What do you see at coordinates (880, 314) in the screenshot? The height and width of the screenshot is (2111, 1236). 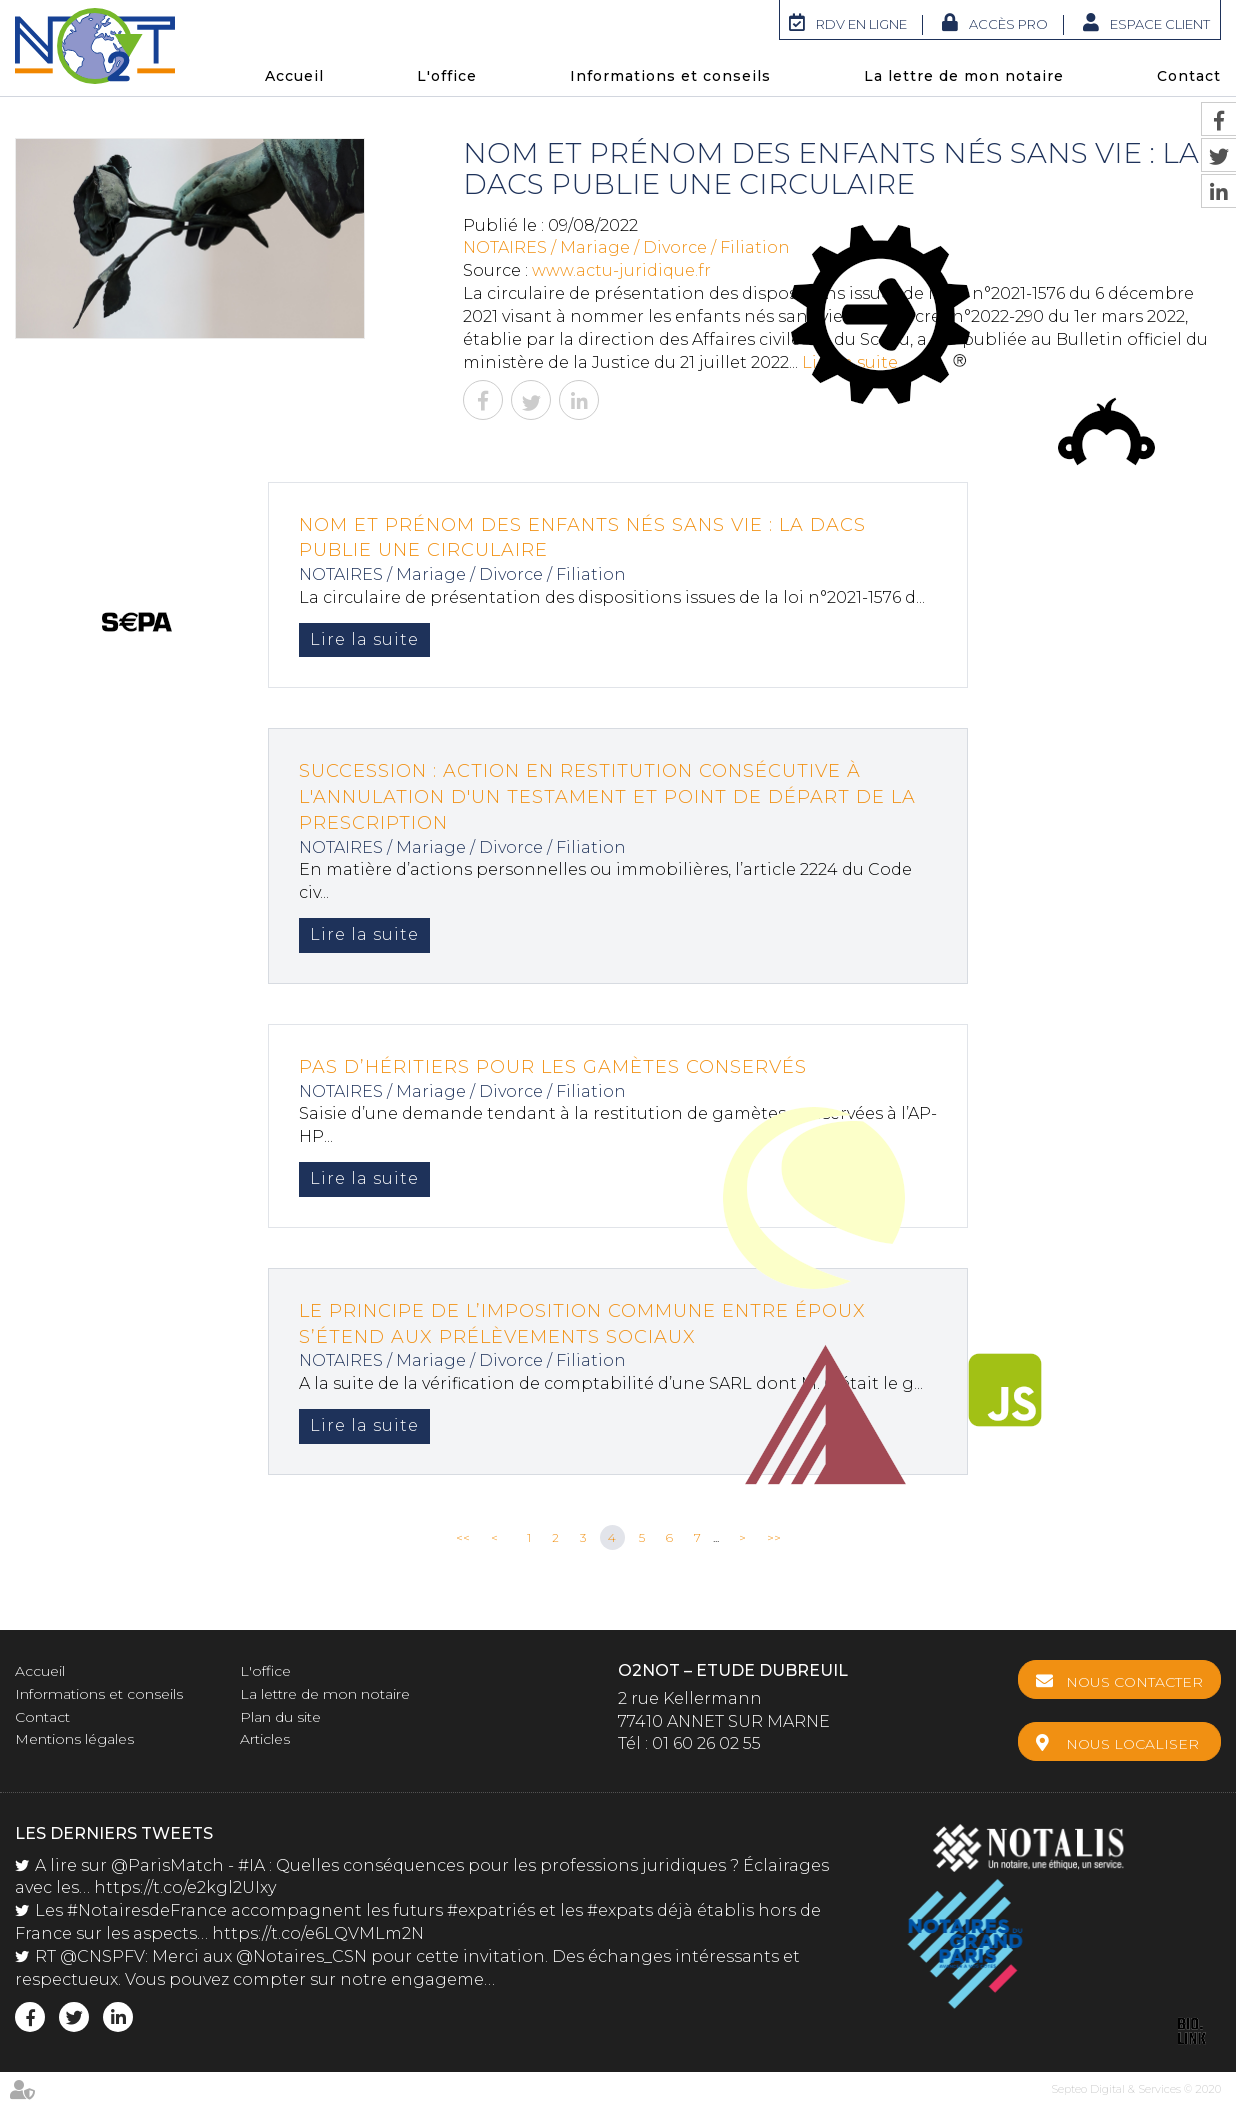 I see `inductive automation company logo` at bounding box center [880, 314].